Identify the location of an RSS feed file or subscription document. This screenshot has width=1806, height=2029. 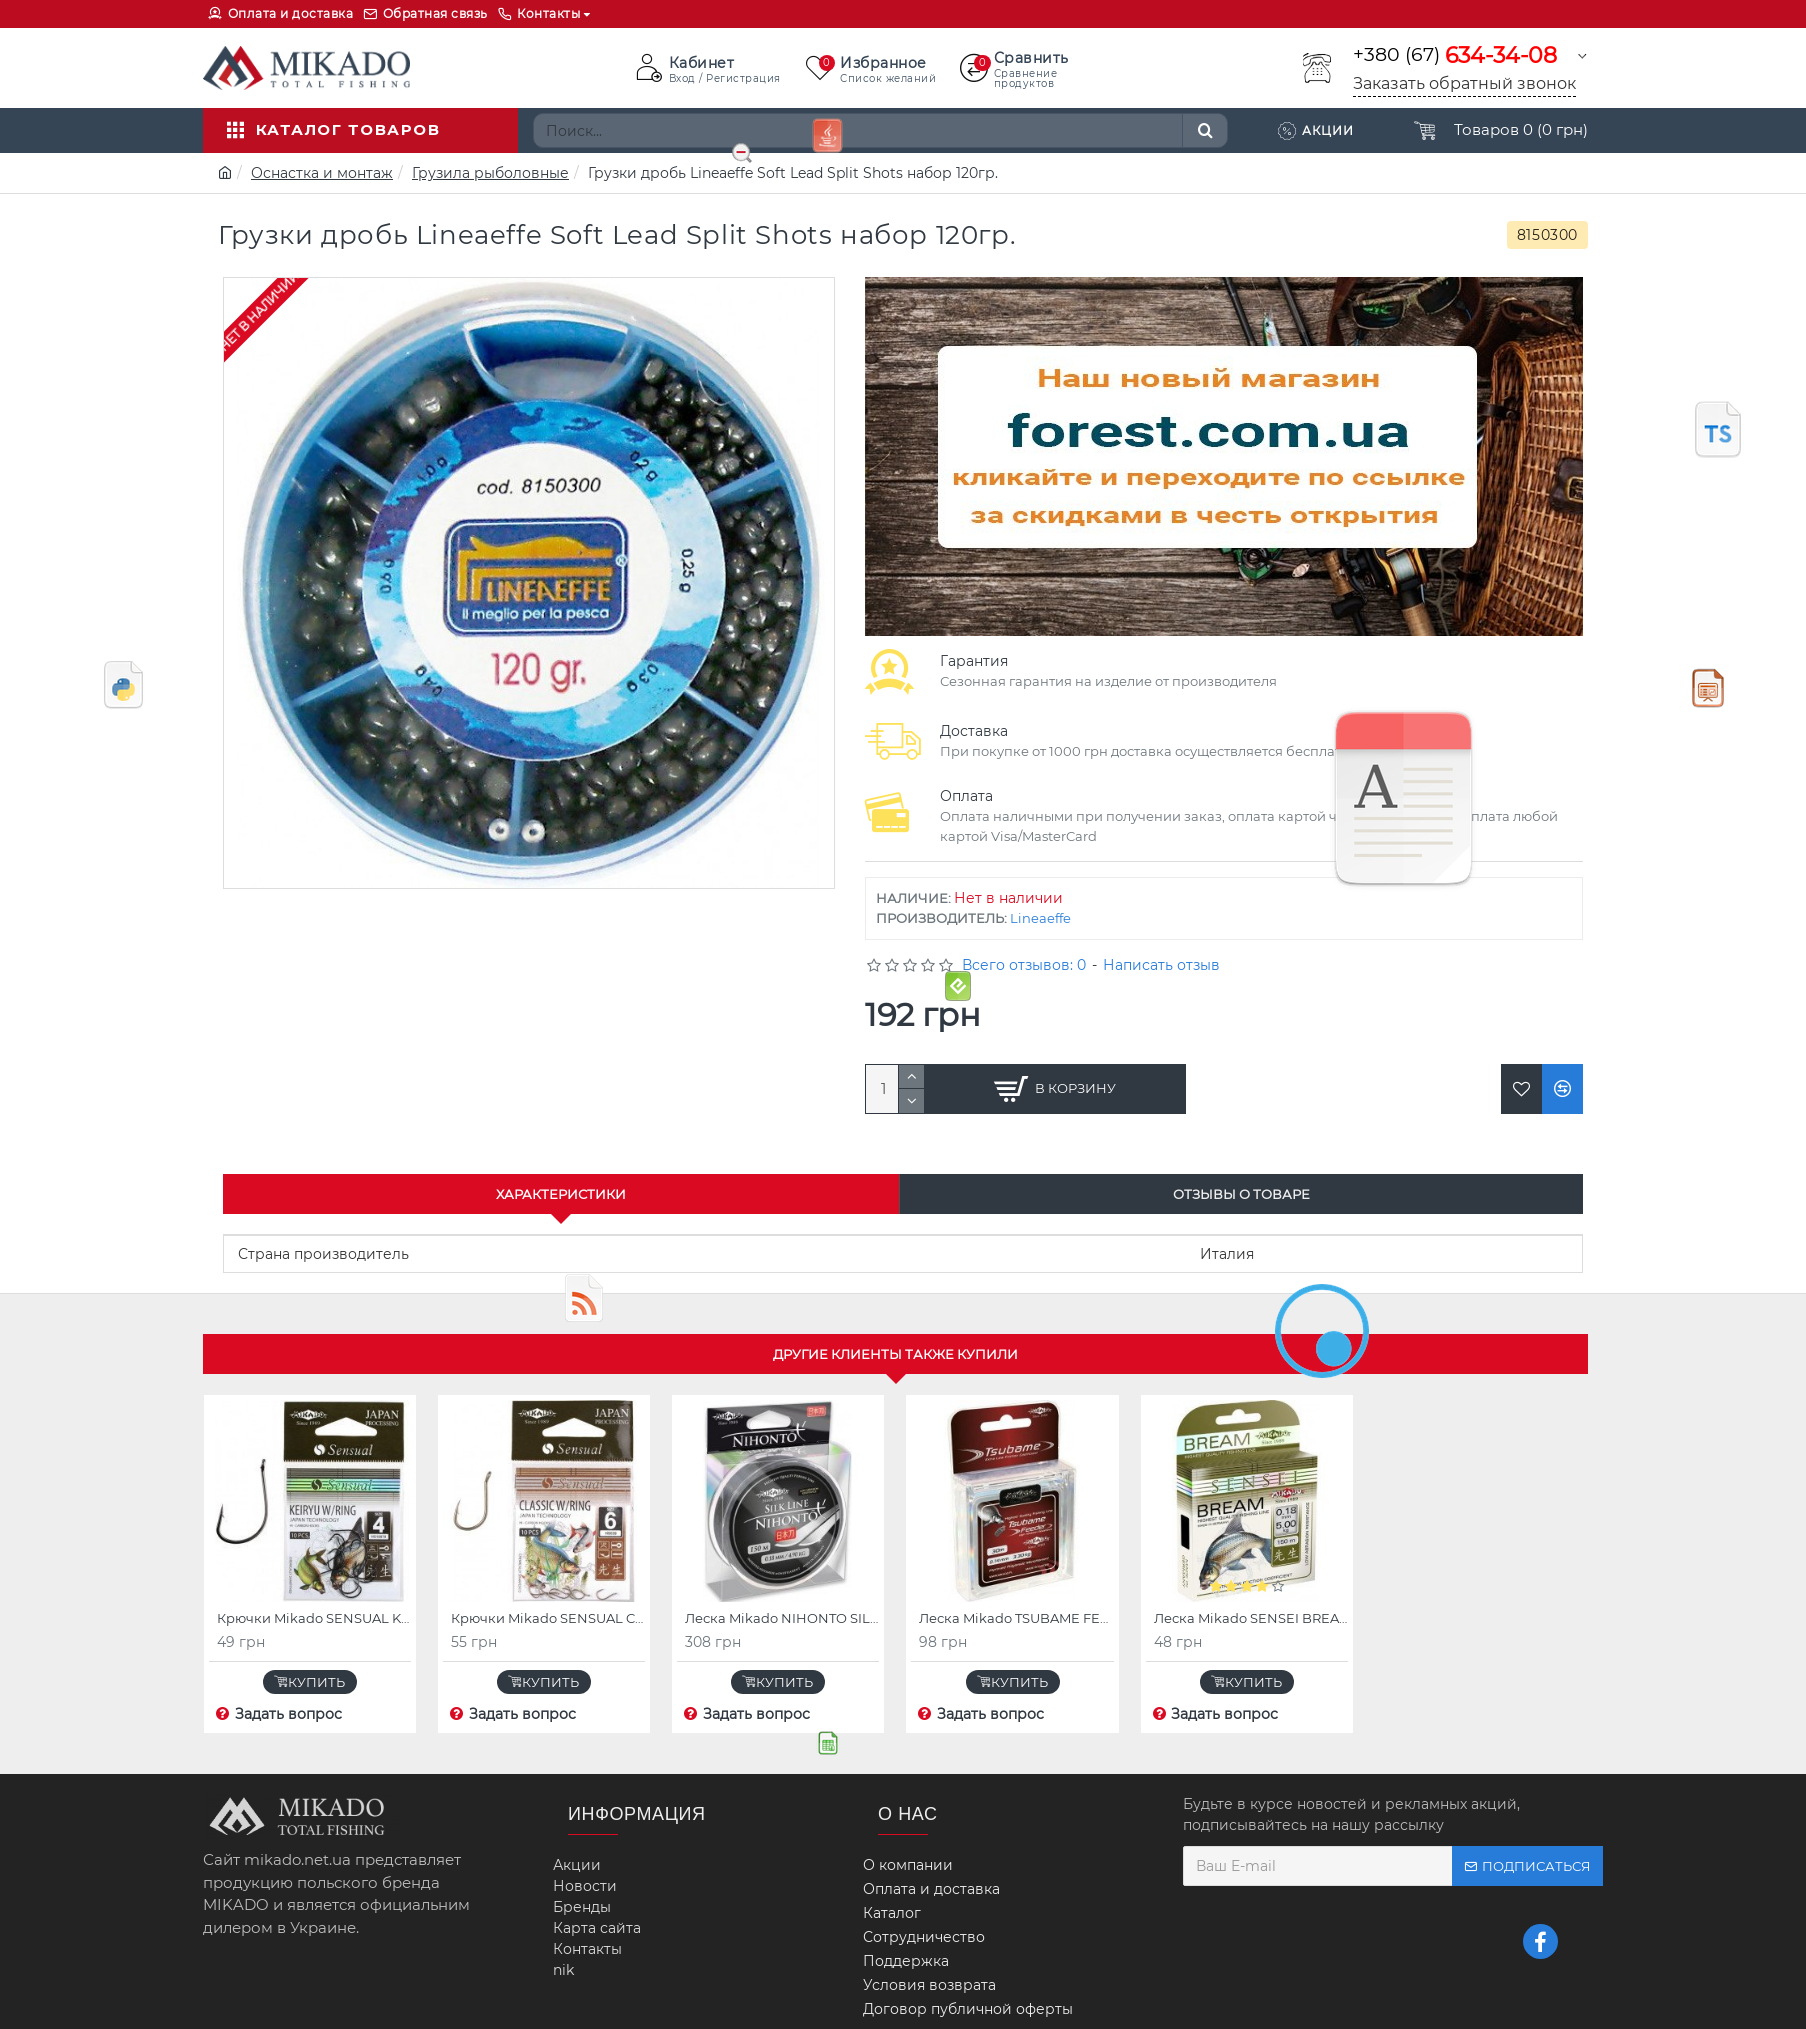
(584, 1298).